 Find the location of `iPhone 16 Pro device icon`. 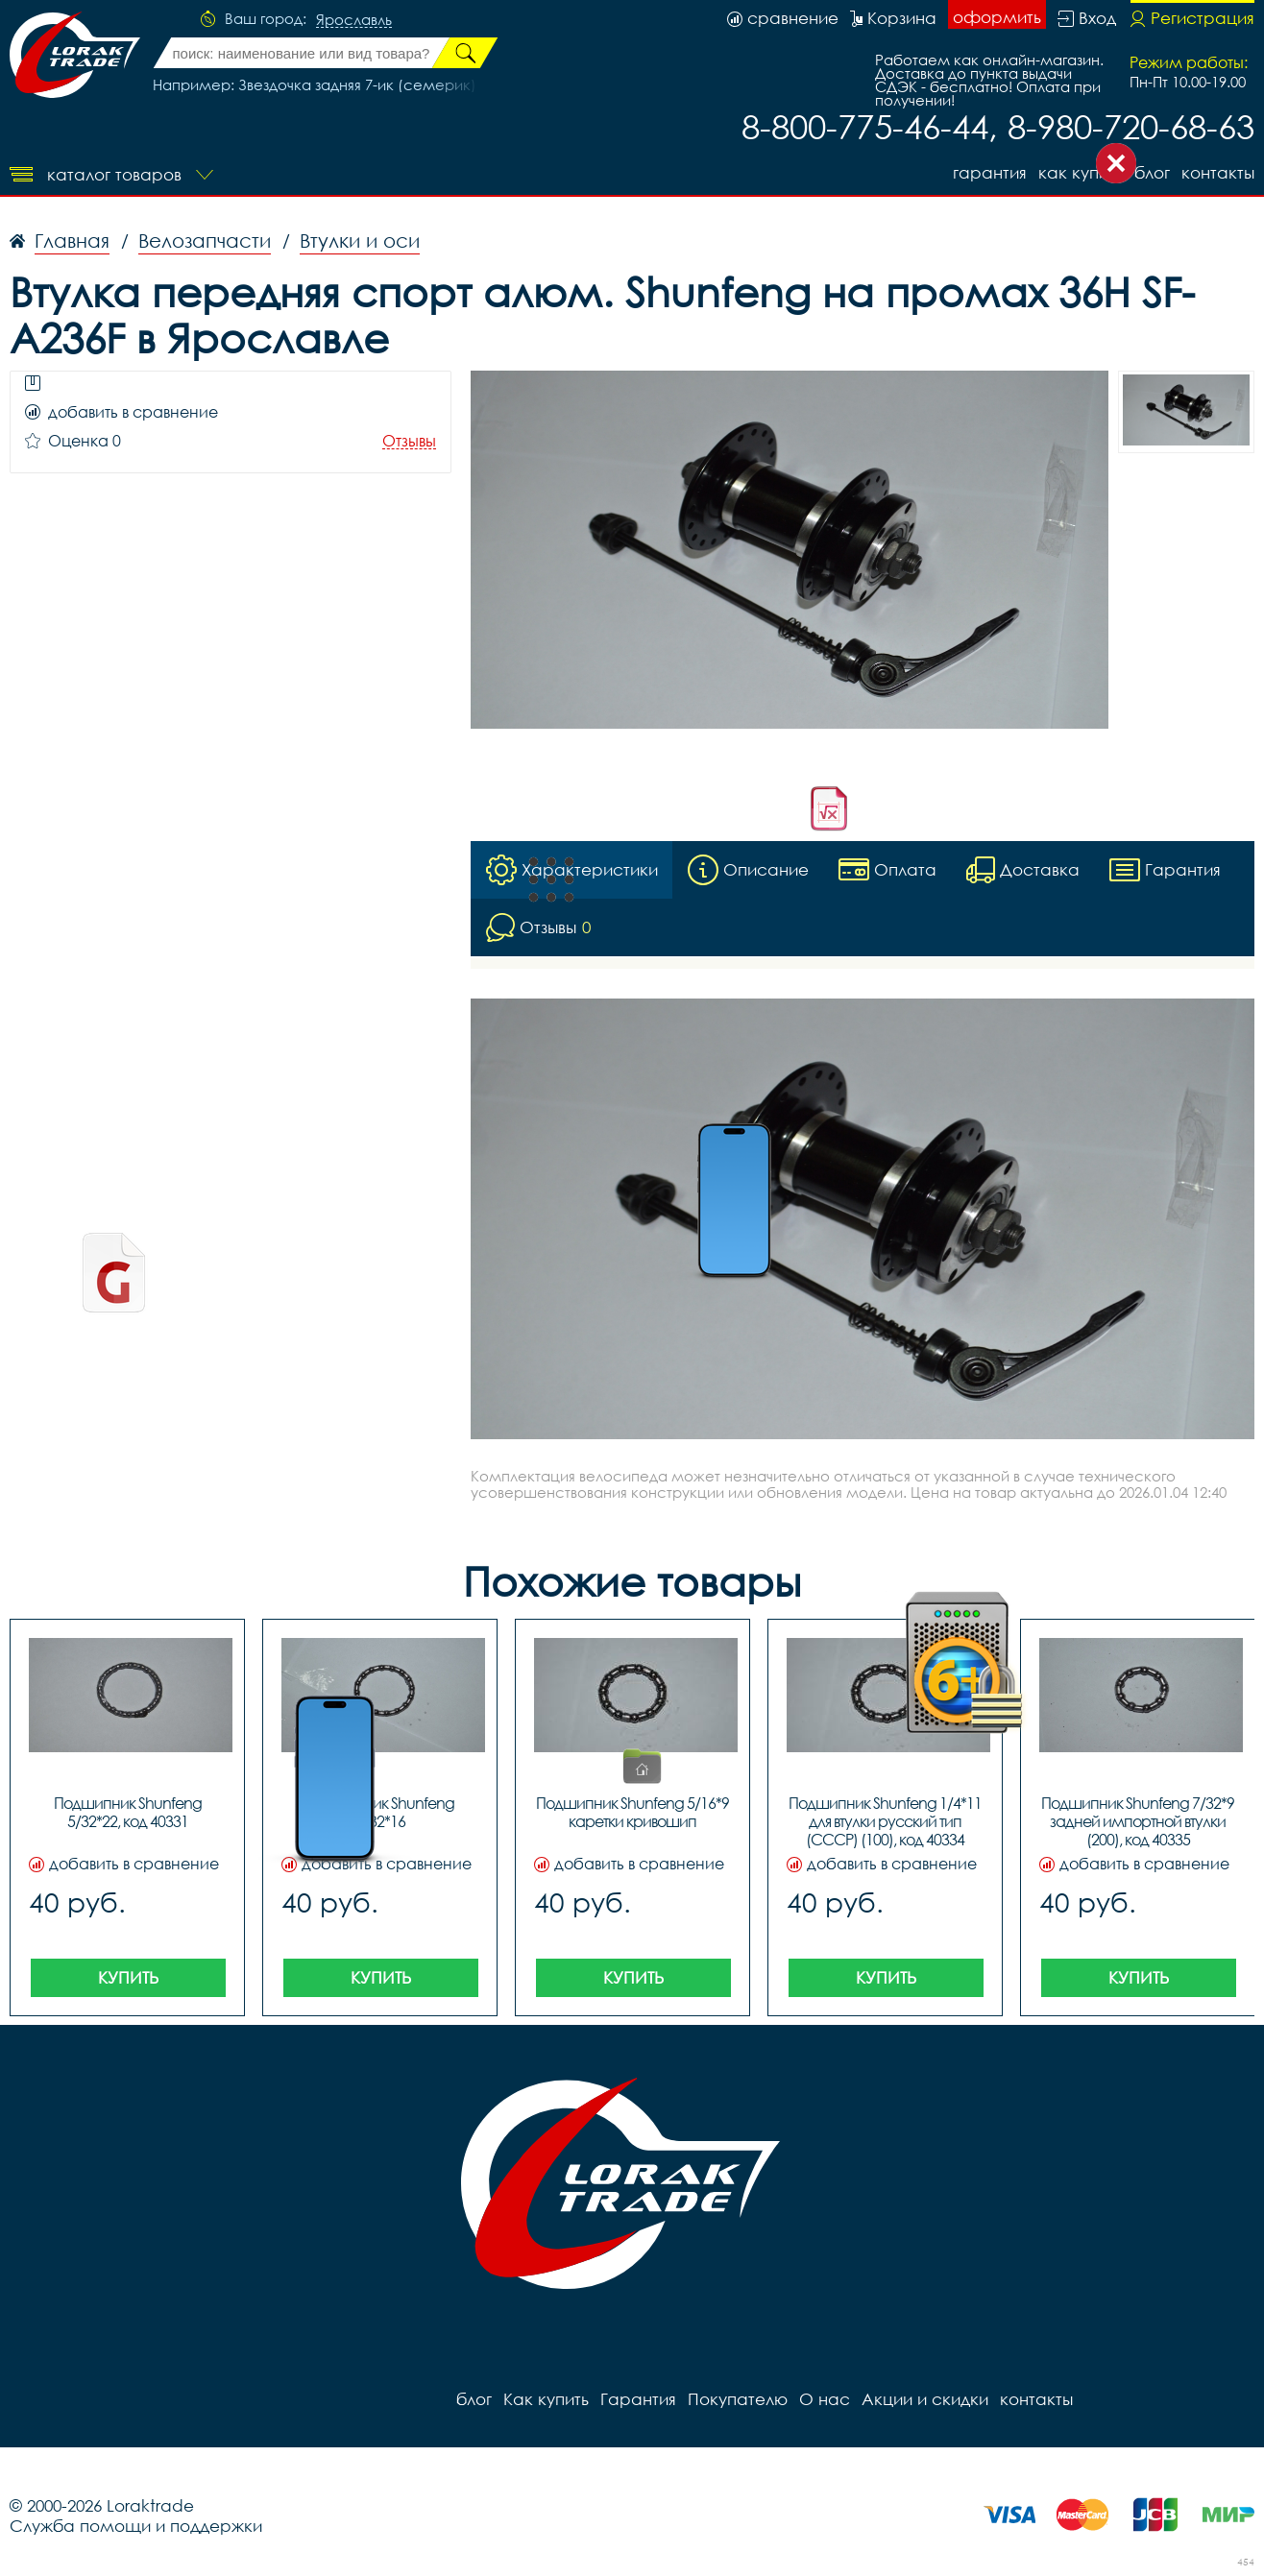

iPhone 16 Pro device icon is located at coordinates (734, 1202).